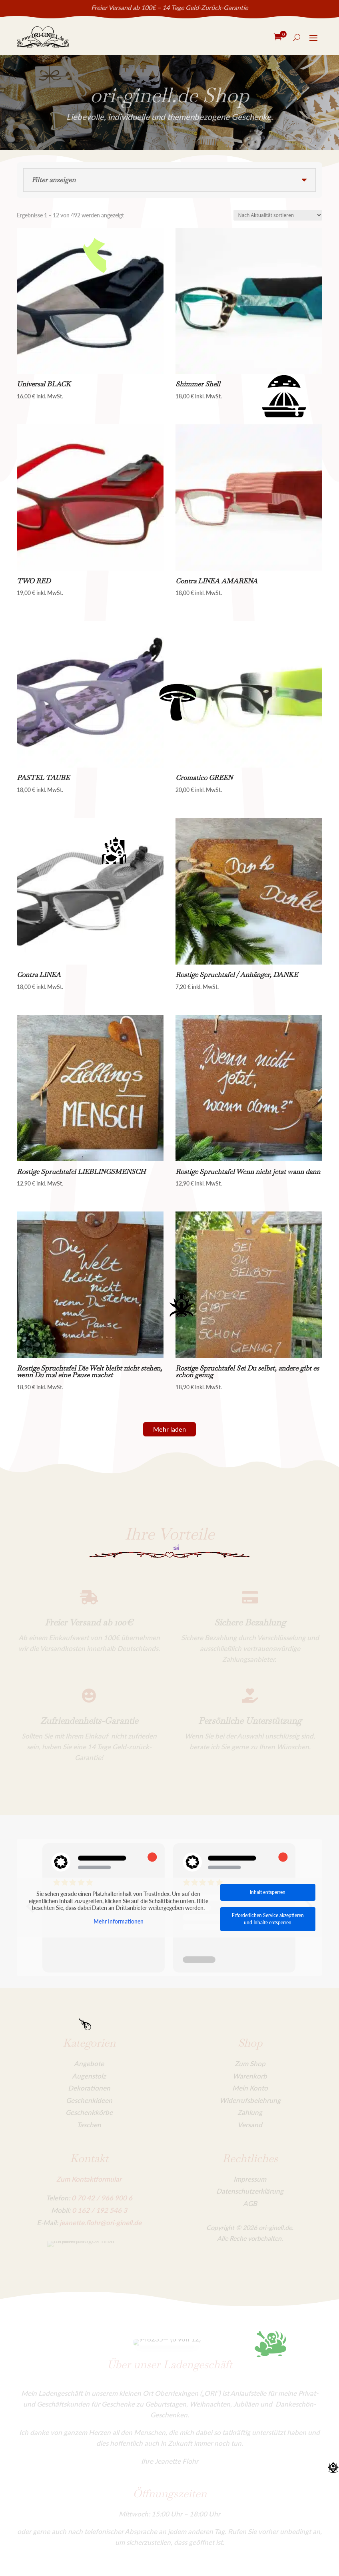  What do you see at coordinates (178, 702) in the screenshot?
I see `mushroom ingredient or item in a game inventory` at bounding box center [178, 702].